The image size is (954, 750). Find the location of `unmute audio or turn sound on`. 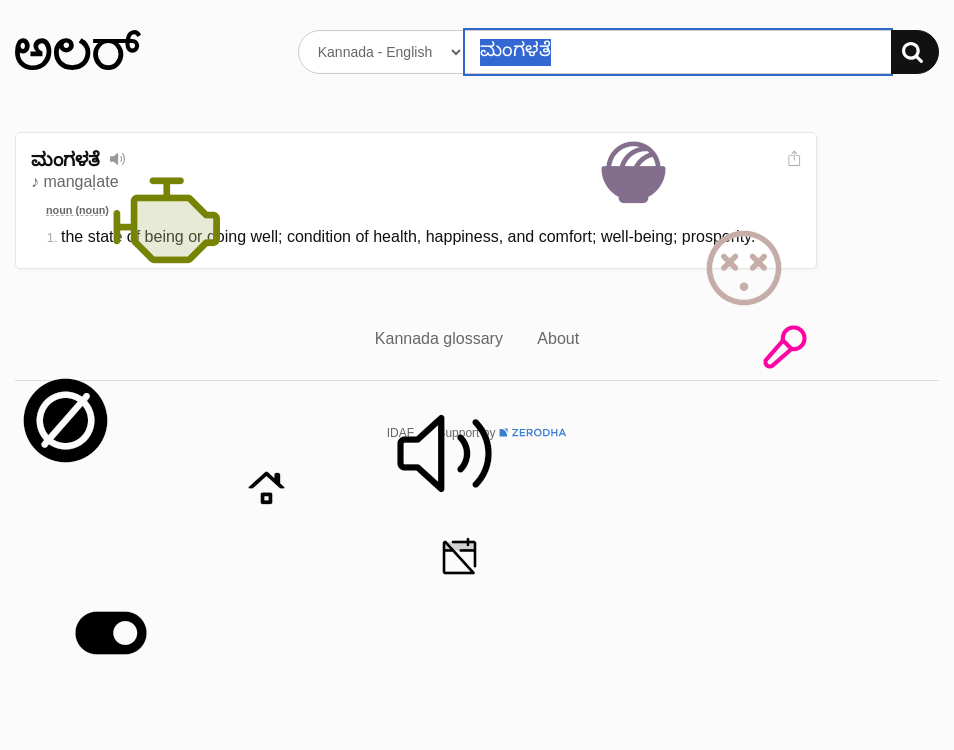

unmute audio or turn sound on is located at coordinates (444, 453).